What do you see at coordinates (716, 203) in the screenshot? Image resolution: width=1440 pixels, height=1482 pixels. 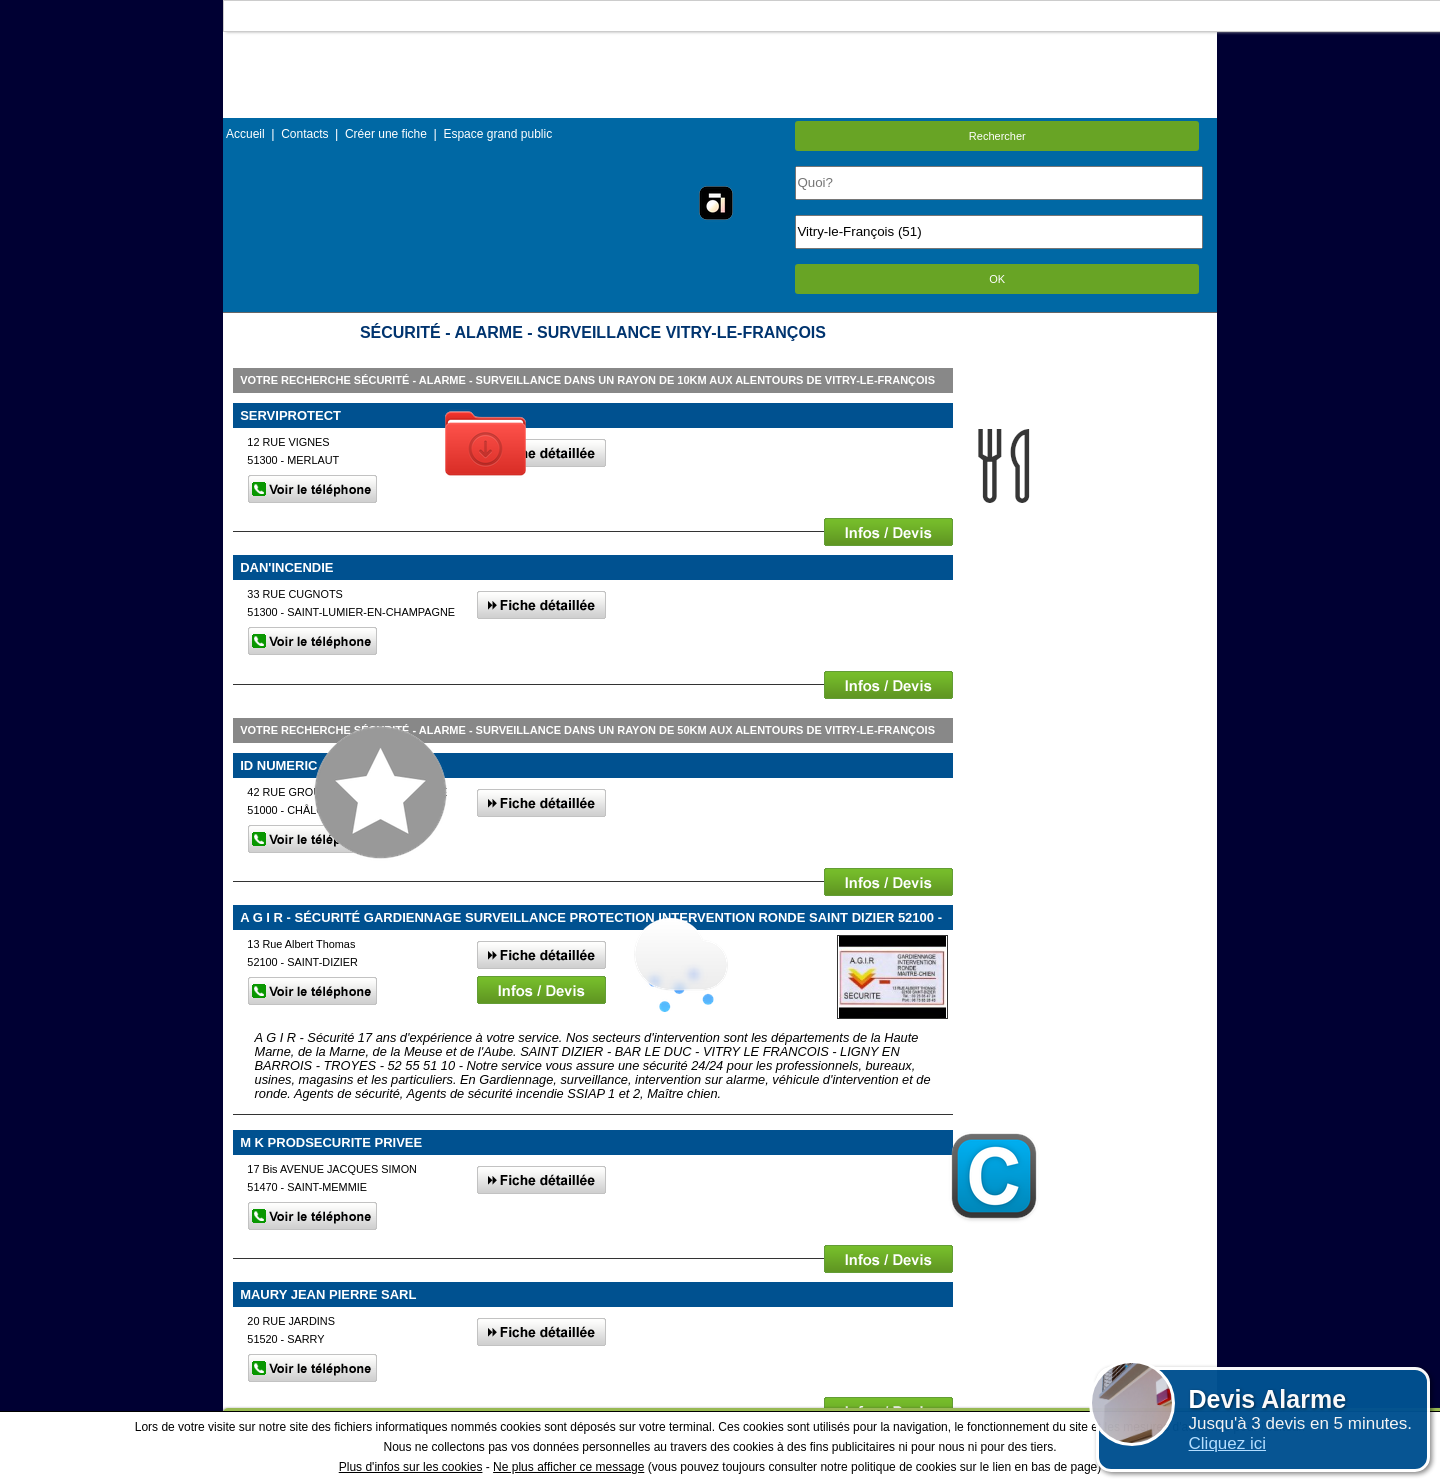 I see `open anytype app` at bounding box center [716, 203].